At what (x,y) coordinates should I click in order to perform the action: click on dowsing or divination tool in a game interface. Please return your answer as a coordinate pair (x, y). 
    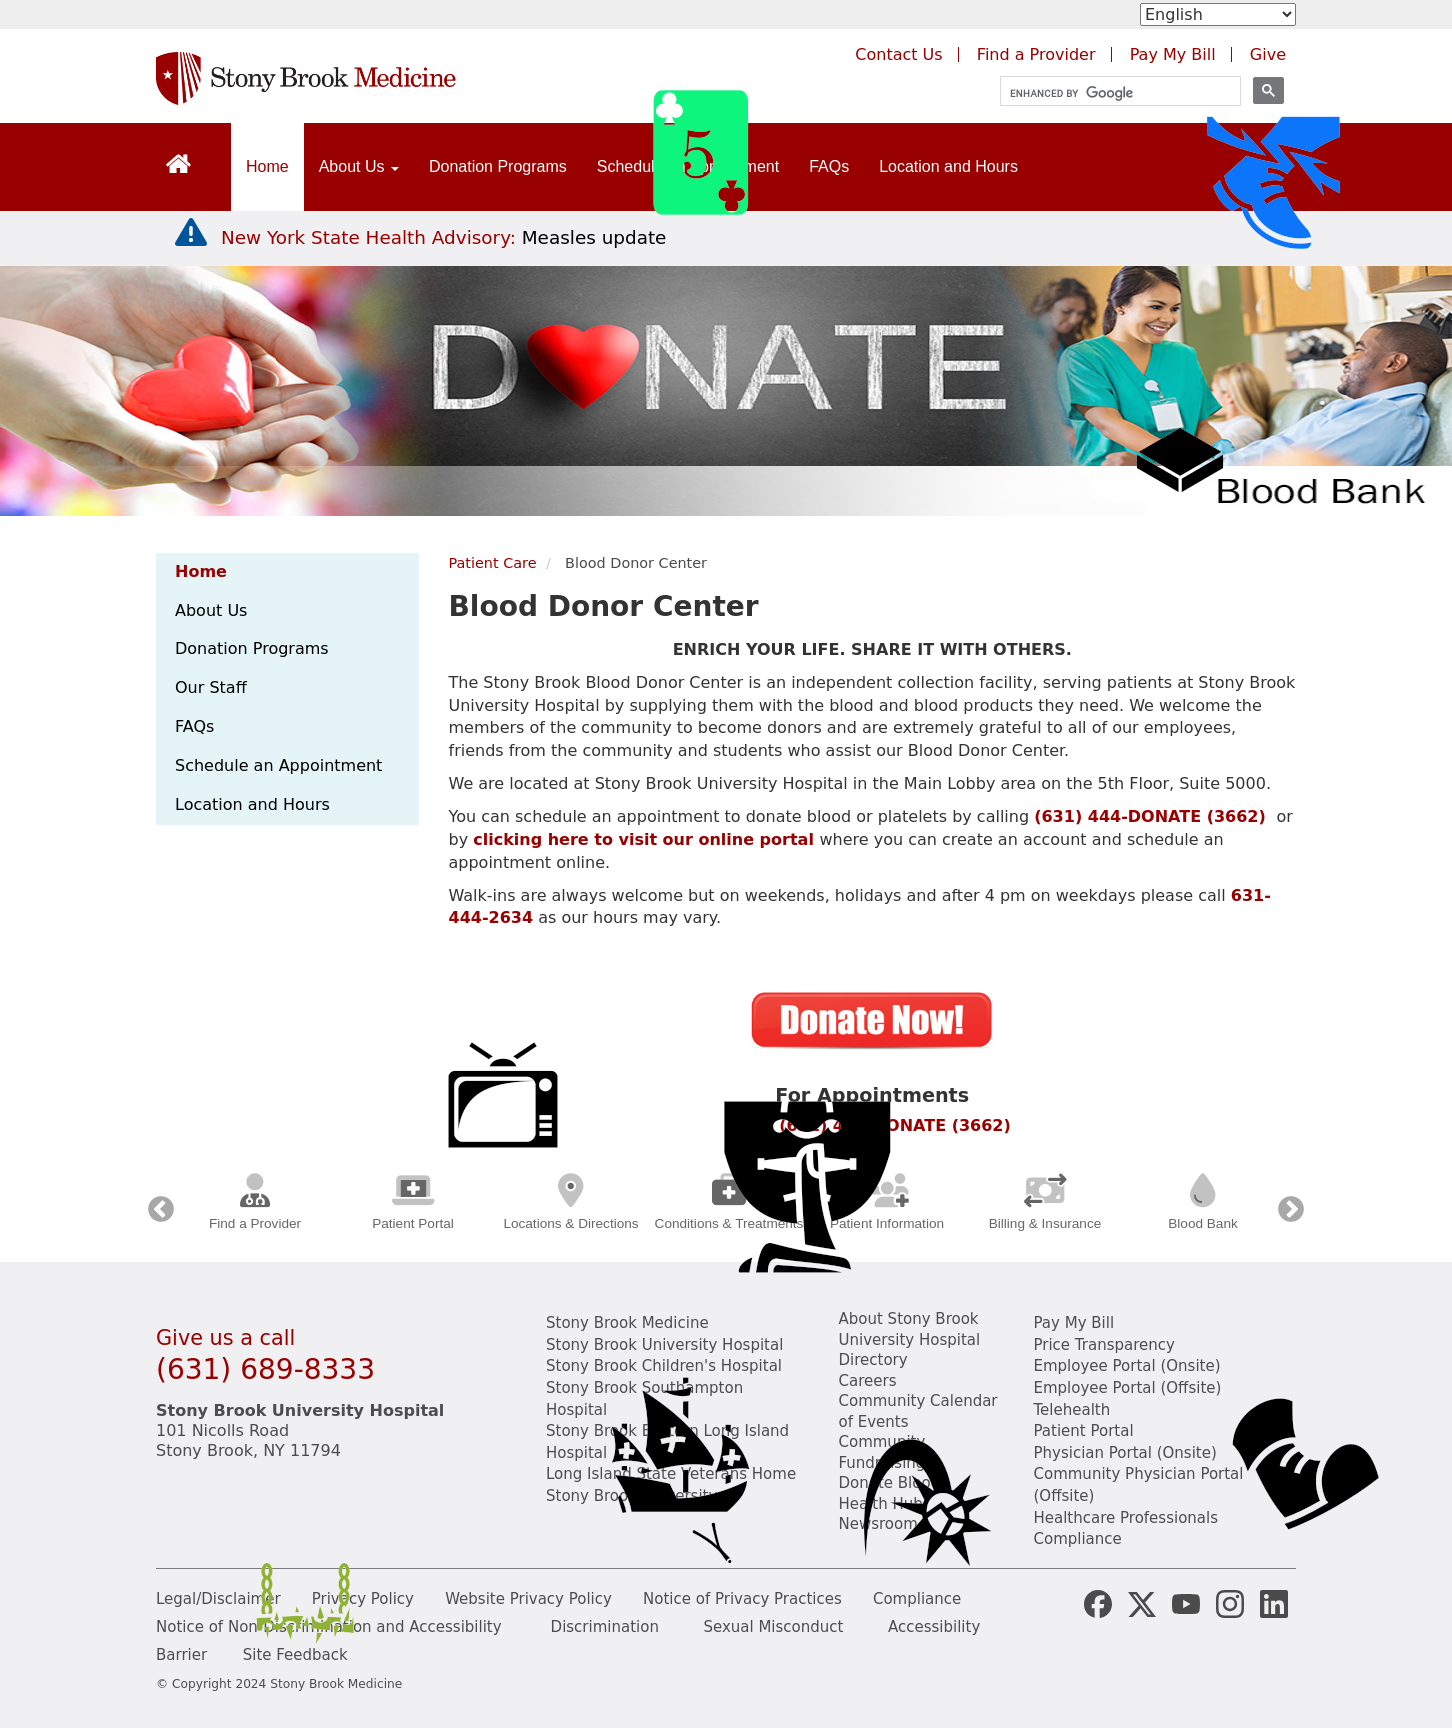
    Looking at the image, I should click on (712, 1543).